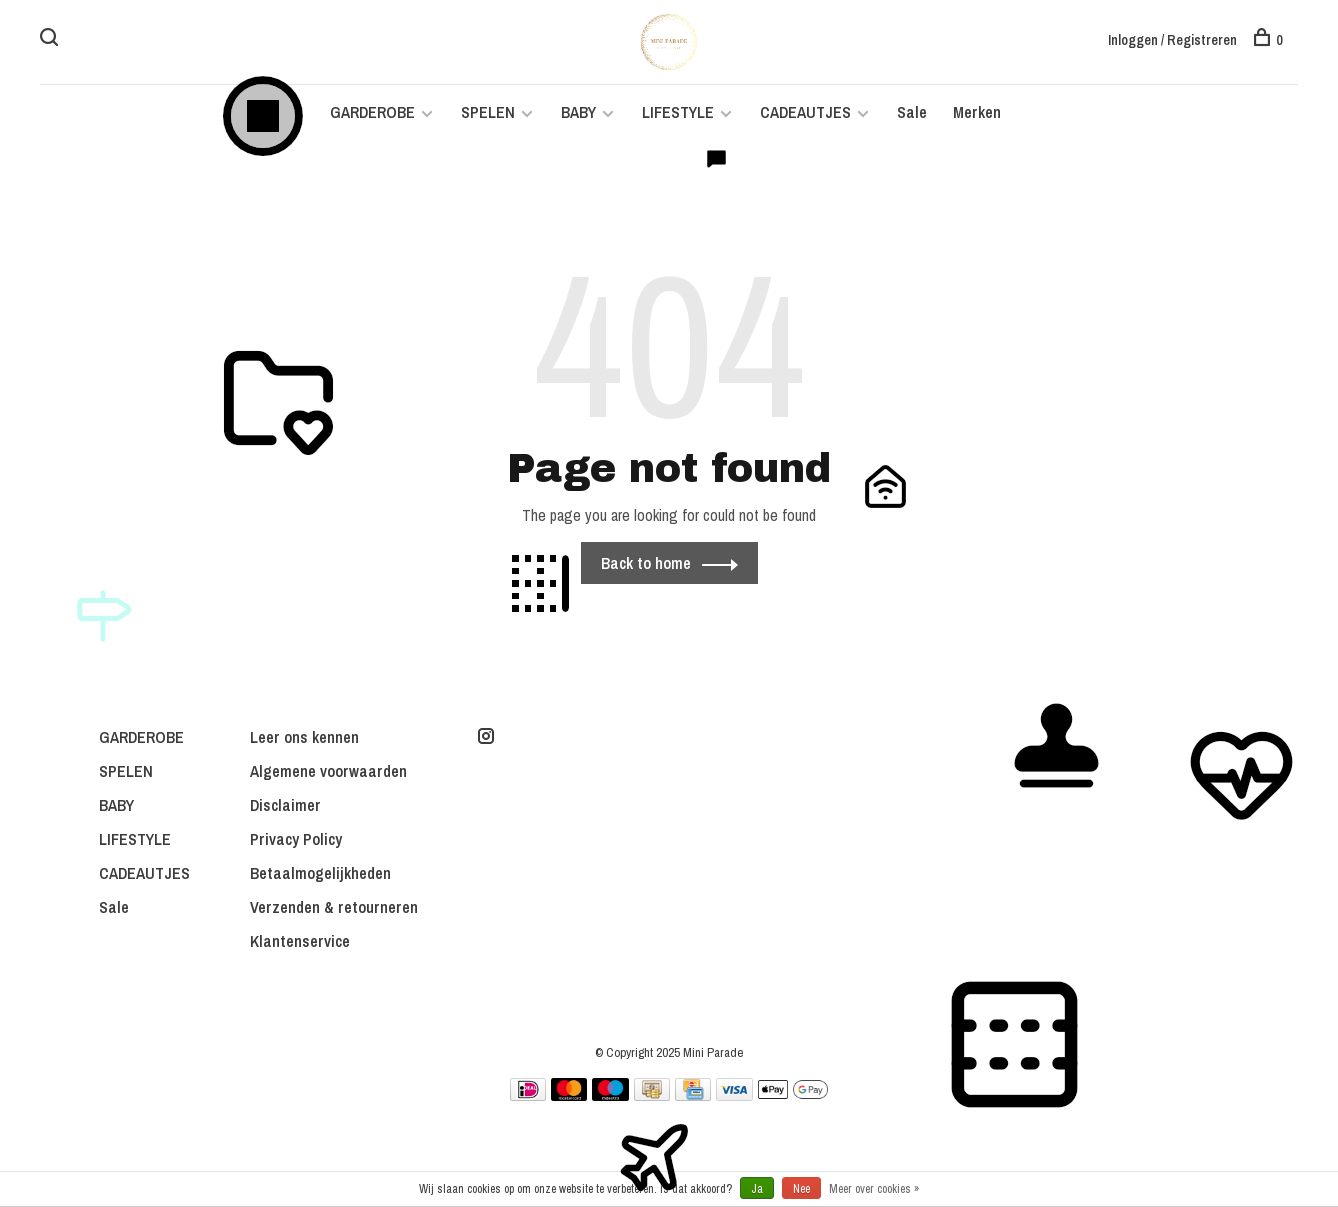 The width and height of the screenshot is (1338, 1207). What do you see at coordinates (263, 116) in the screenshot?
I see `stop media playback` at bounding box center [263, 116].